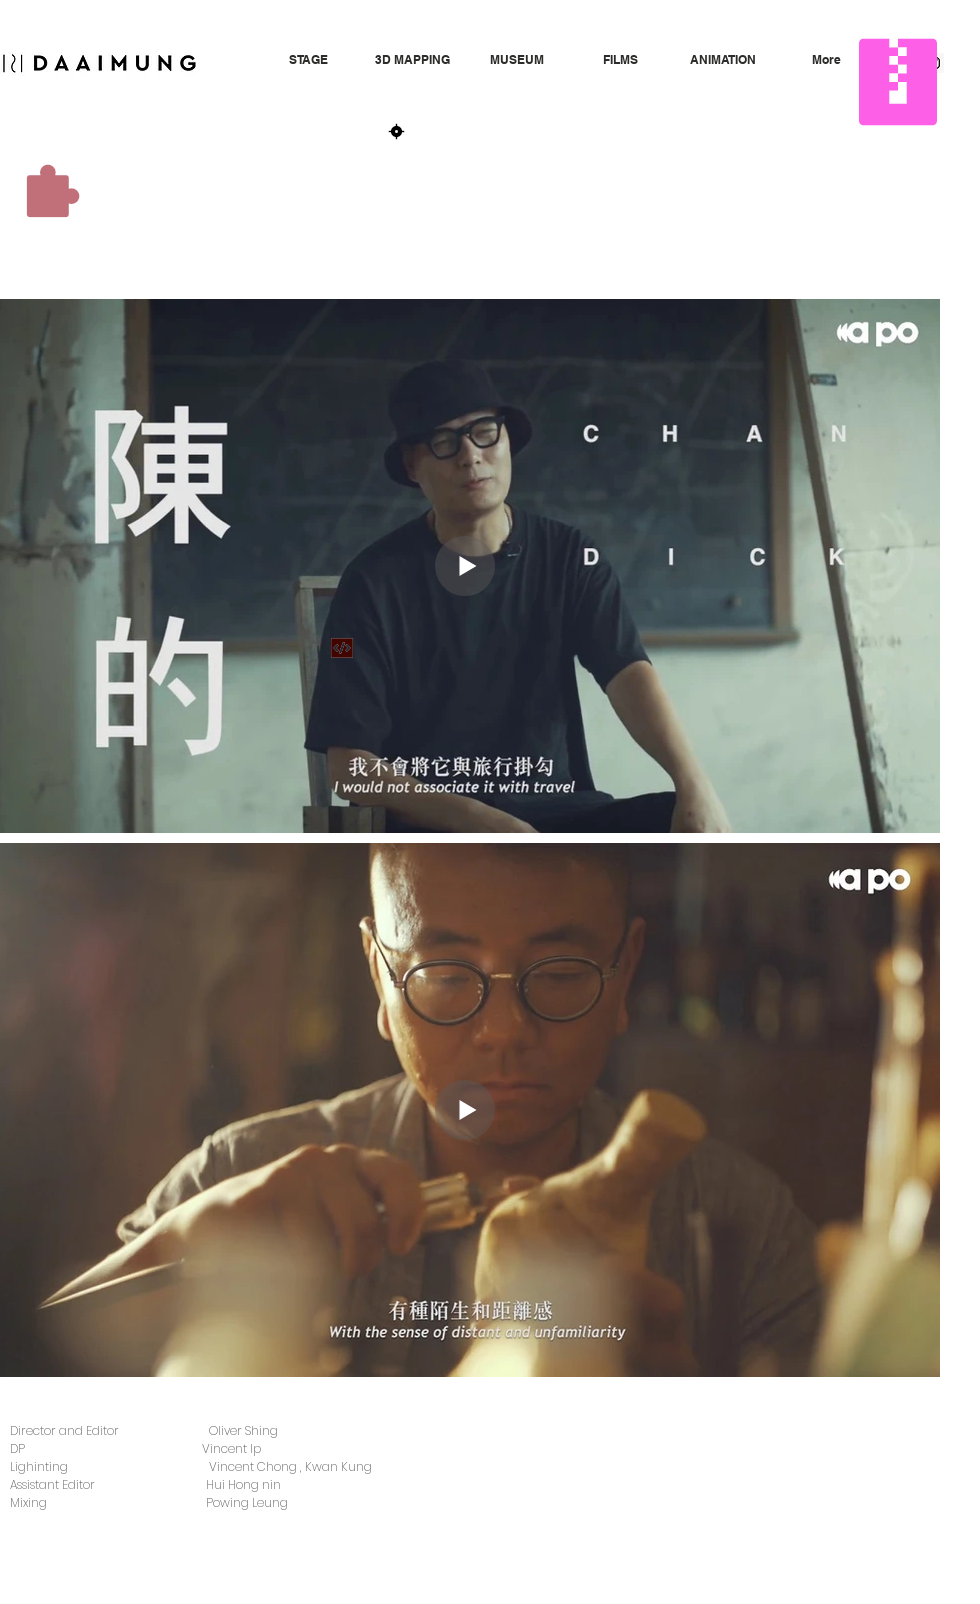  I want to click on center or focus on current location, so click(396, 131).